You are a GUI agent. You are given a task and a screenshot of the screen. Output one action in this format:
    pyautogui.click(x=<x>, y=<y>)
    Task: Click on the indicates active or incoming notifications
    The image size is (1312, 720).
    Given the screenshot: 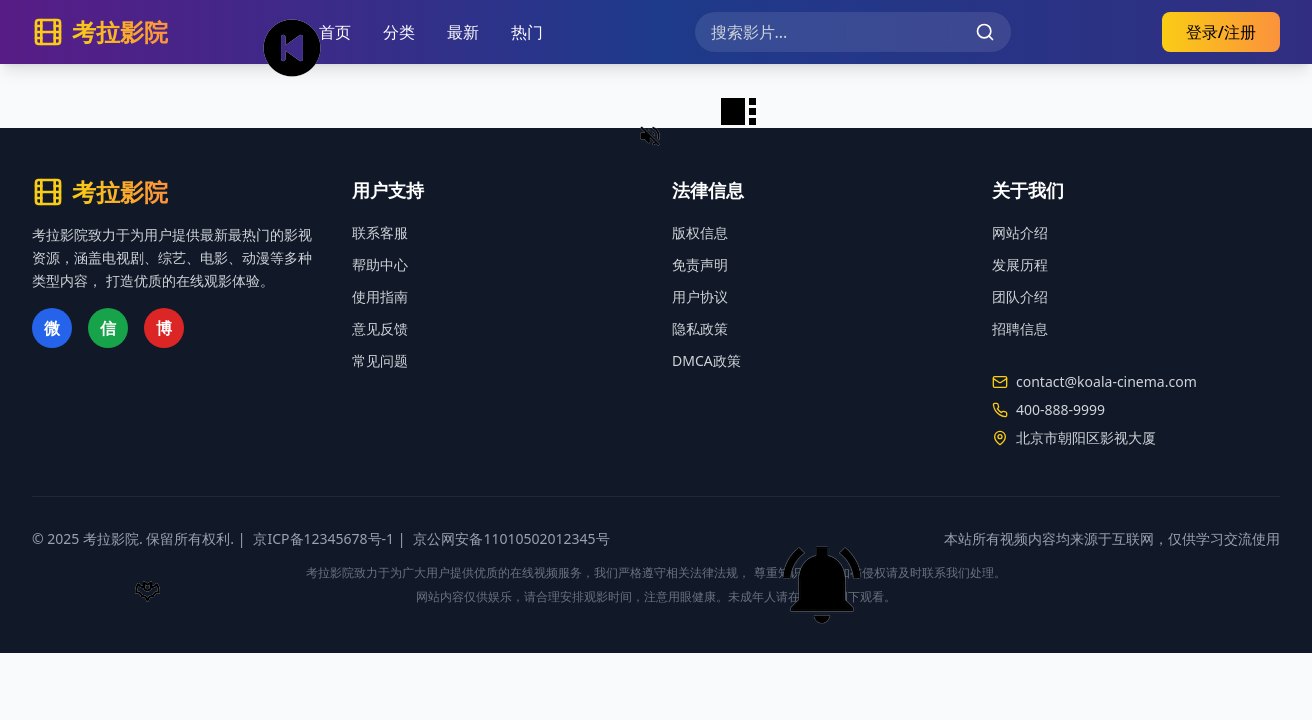 What is the action you would take?
    pyautogui.click(x=822, y=584)
    